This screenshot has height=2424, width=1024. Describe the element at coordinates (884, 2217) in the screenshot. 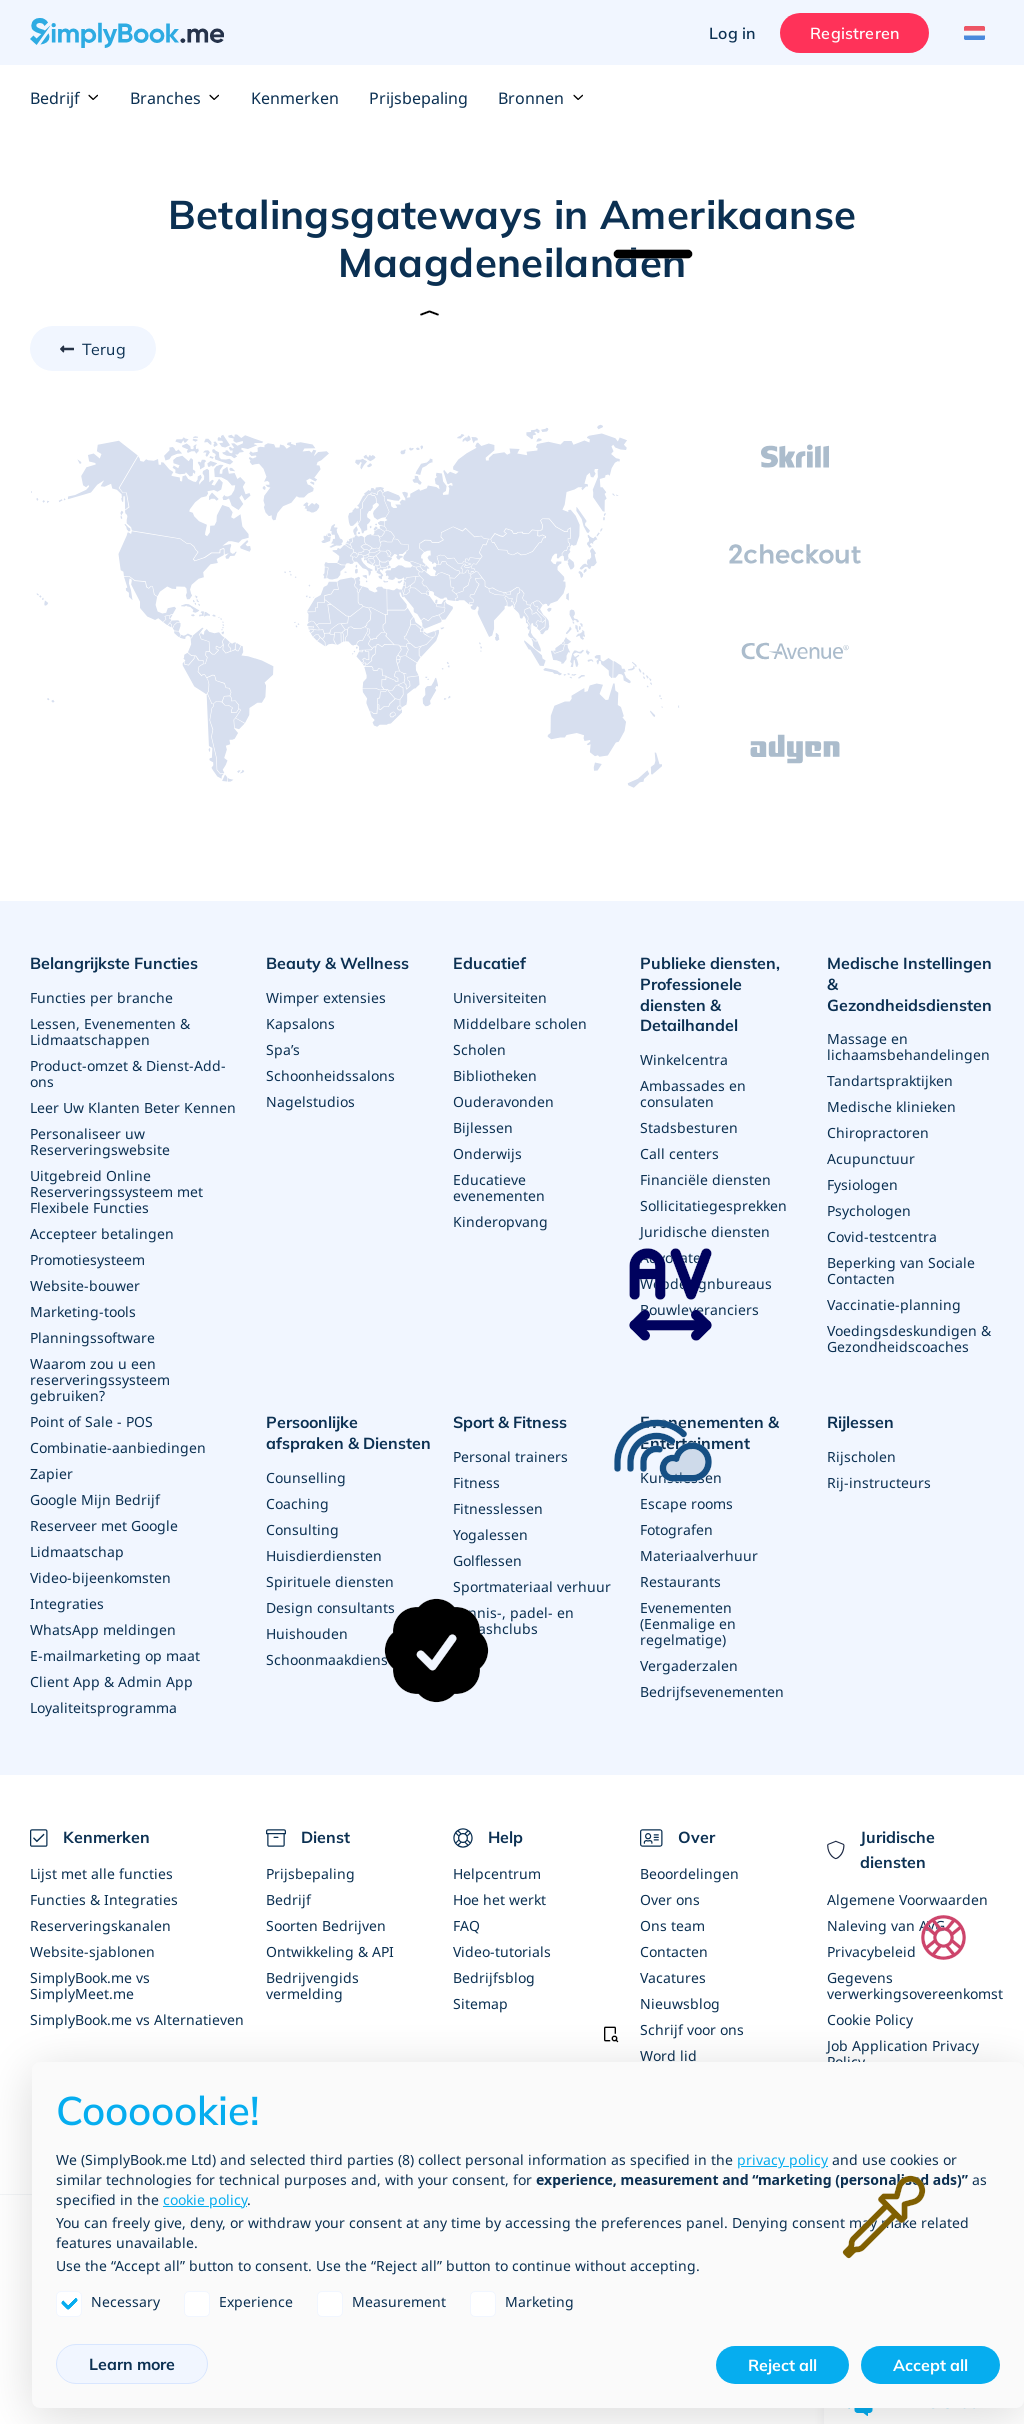

I see `select a color from the canvas` at that location.